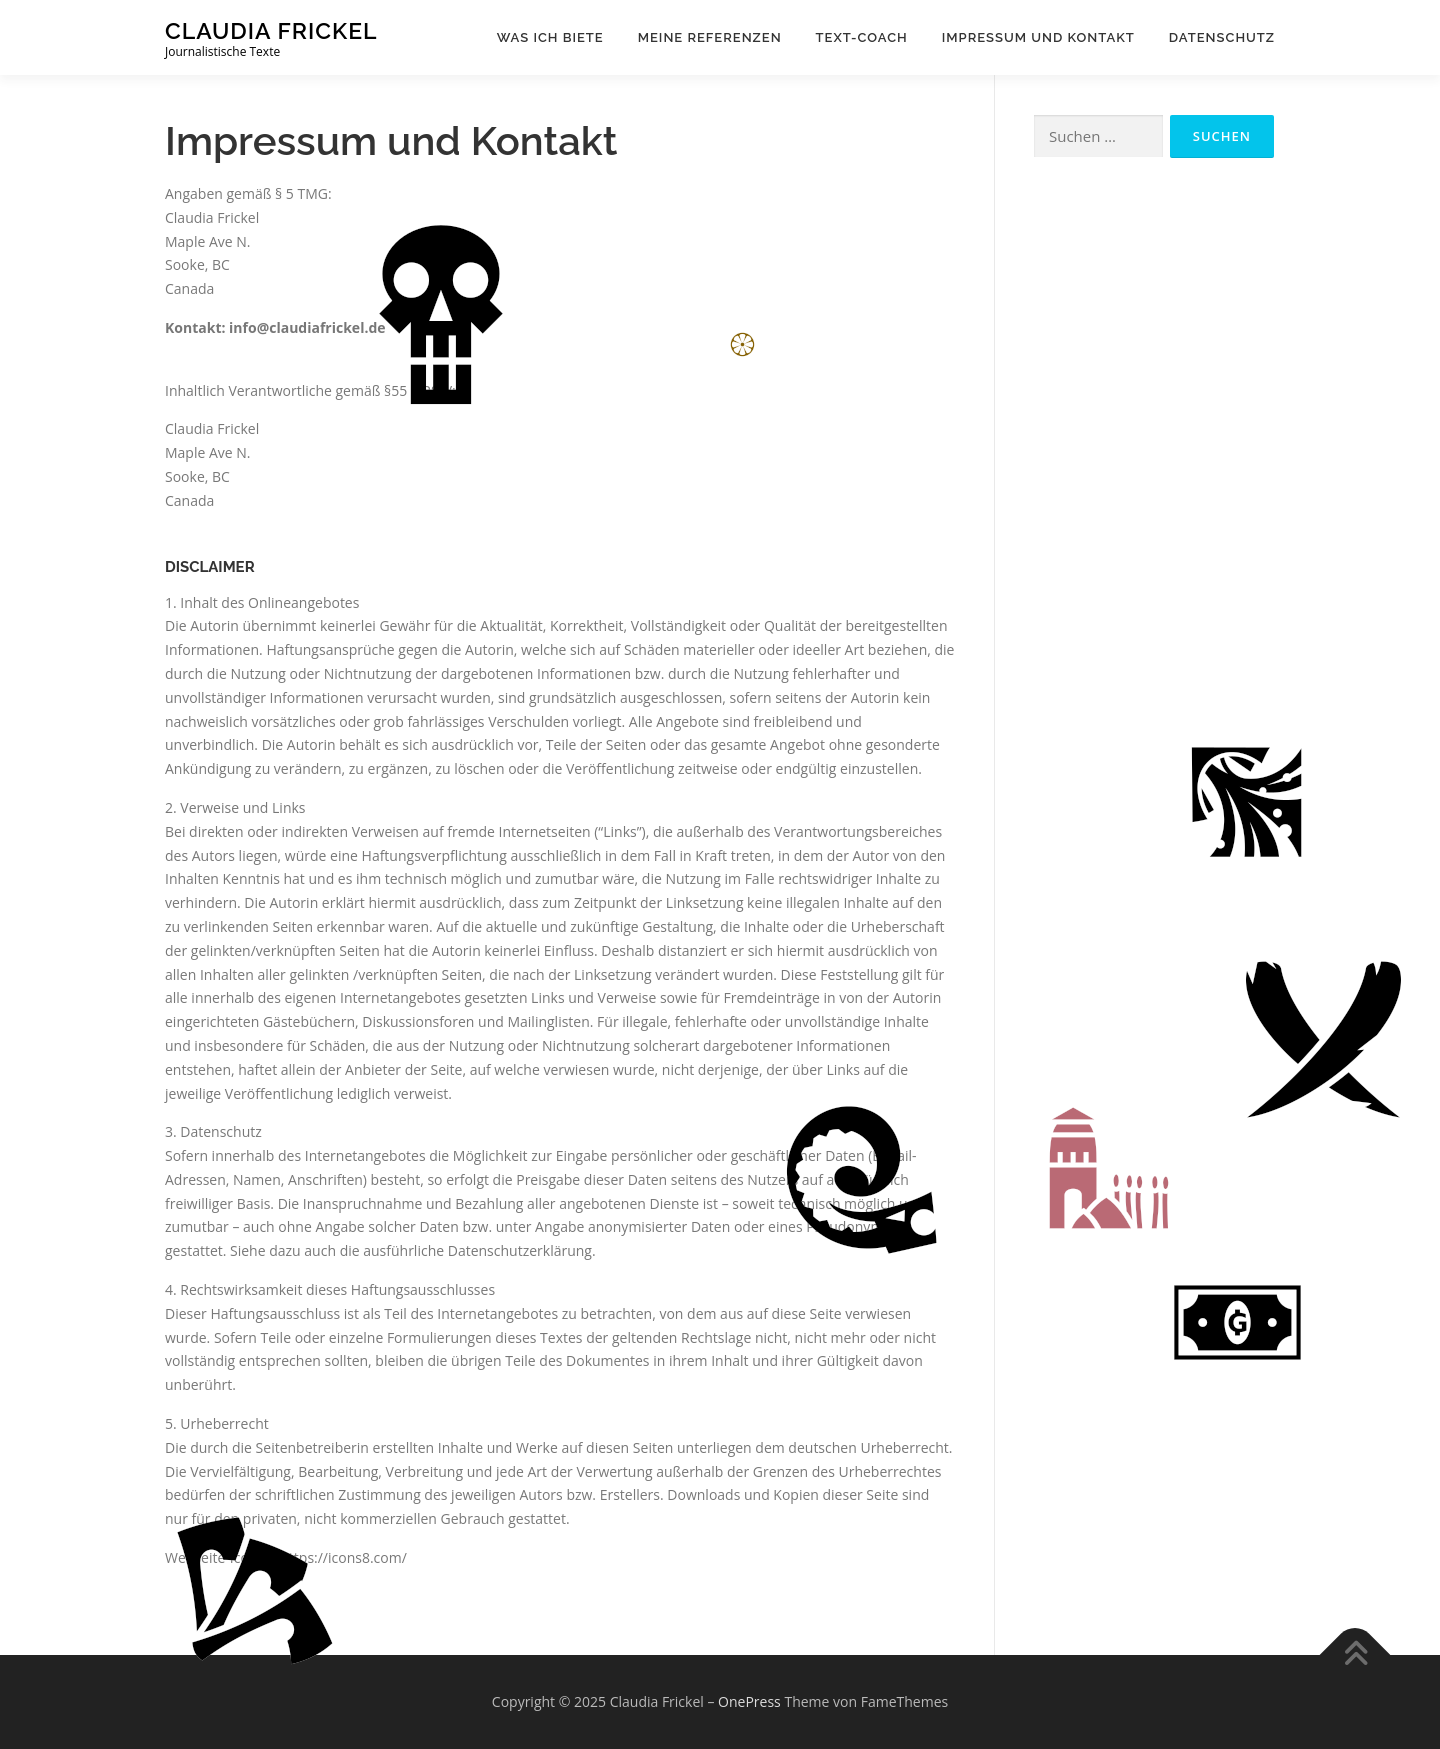 Image resolution: width=1440 pixels, height=1749 pixels. I want to click on access dragon or mythical creature content, so click(861, 1181).